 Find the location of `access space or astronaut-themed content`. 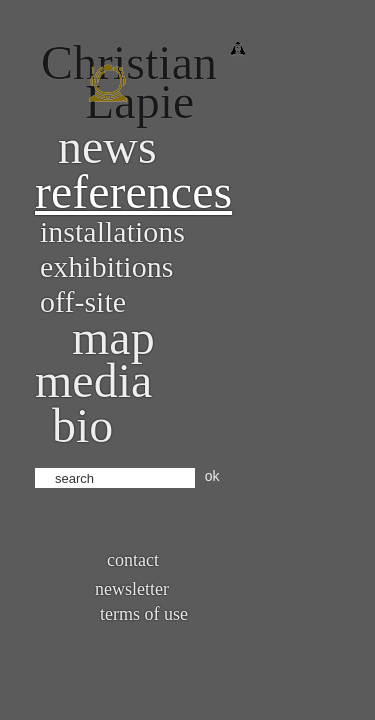

access space or astronaut-themed content is located at coordinates (108, 83).